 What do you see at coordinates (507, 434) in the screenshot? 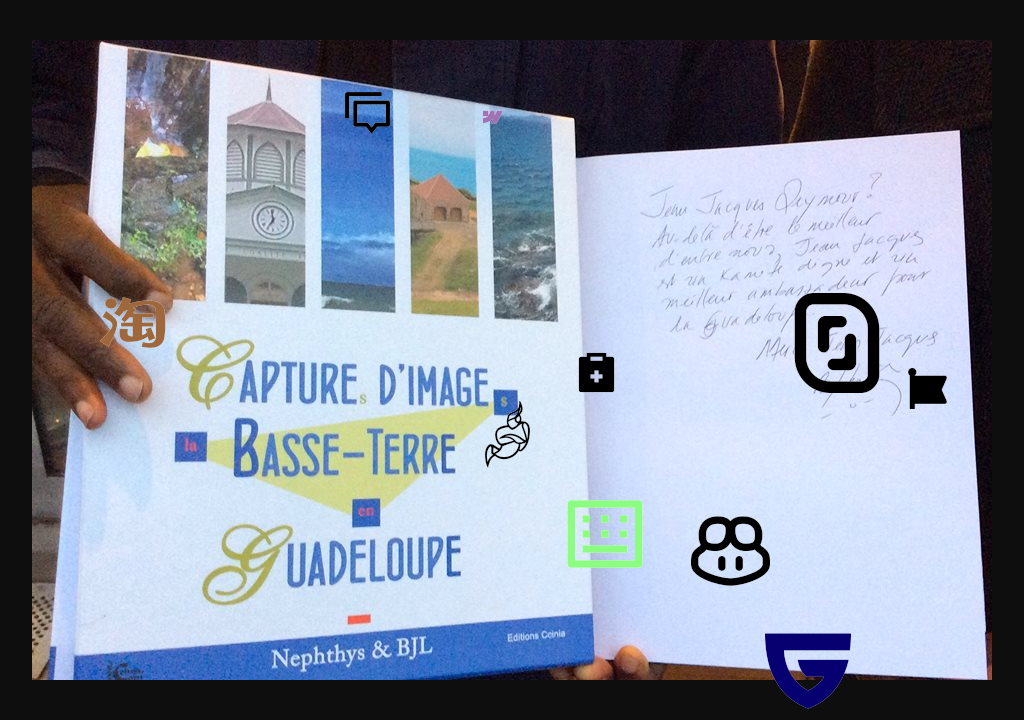
I see `open jitsi video conferencing app` at bounding box center [507, 434].